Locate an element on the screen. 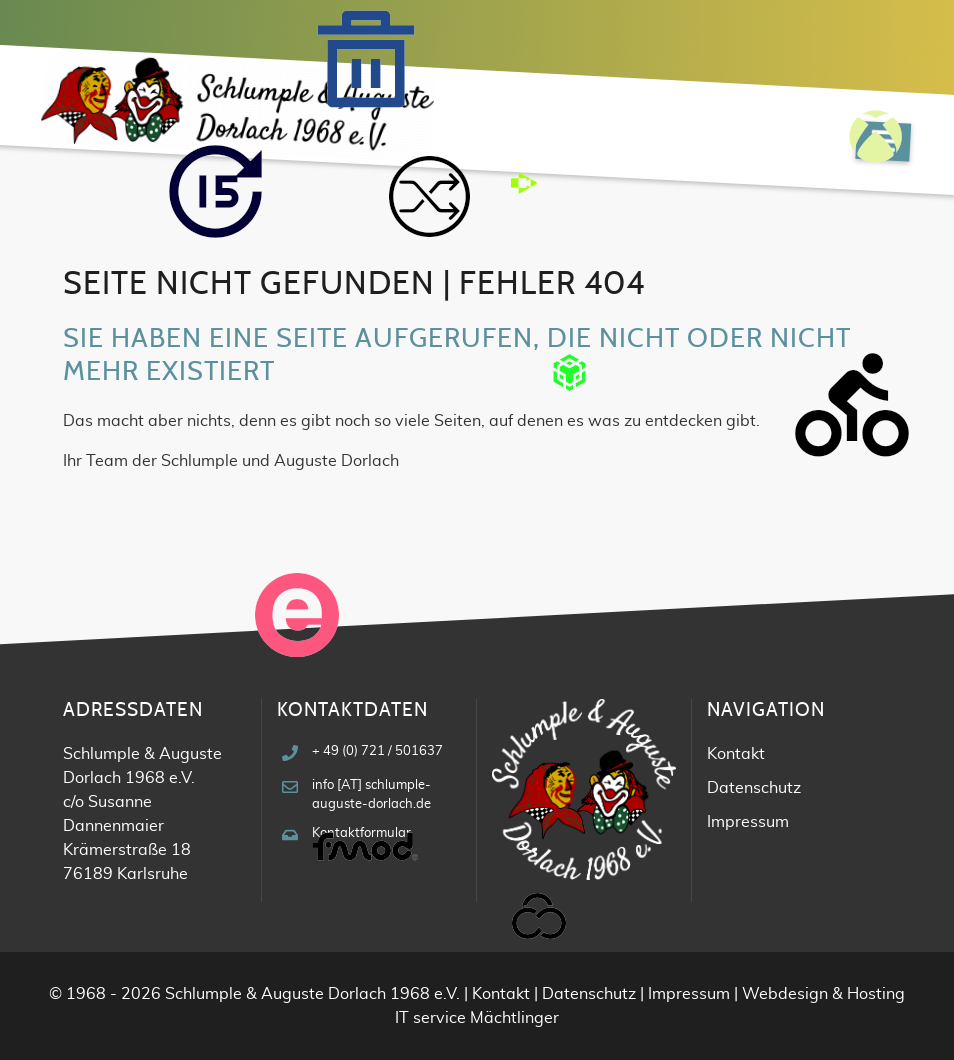 This screenshot has height=1060, width=954. fmod audio middleware logo is located at coordinates (365, 846).